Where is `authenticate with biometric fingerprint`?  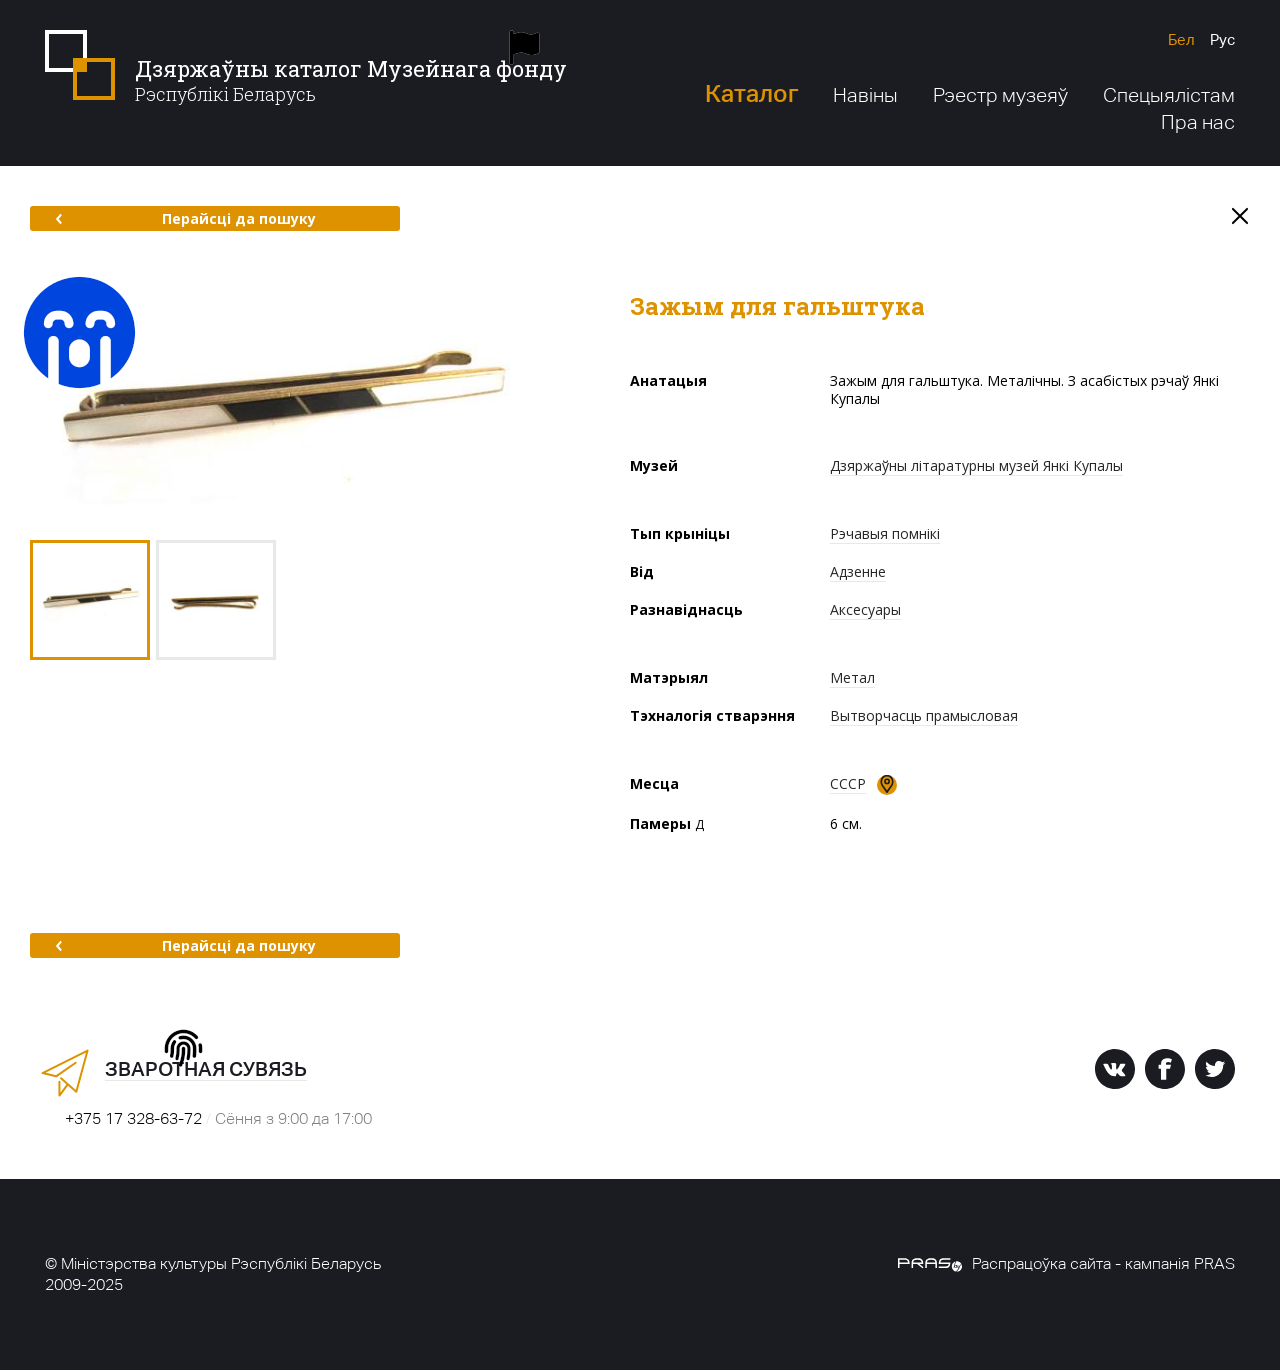
authenticate with biometric fingerprint is located at coordinates (183, 1048).